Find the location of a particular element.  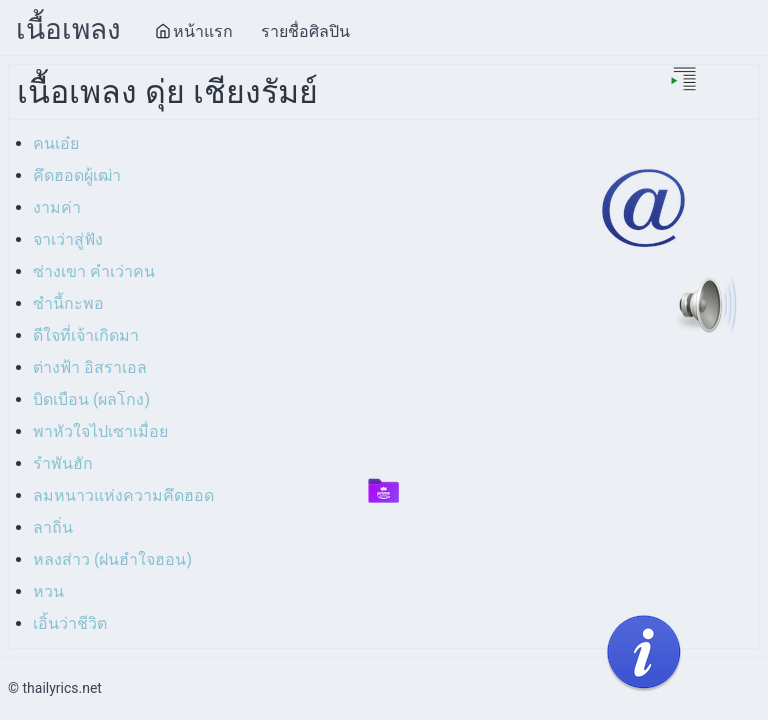

open prime gaming folder is located at coordinates (383, 491).